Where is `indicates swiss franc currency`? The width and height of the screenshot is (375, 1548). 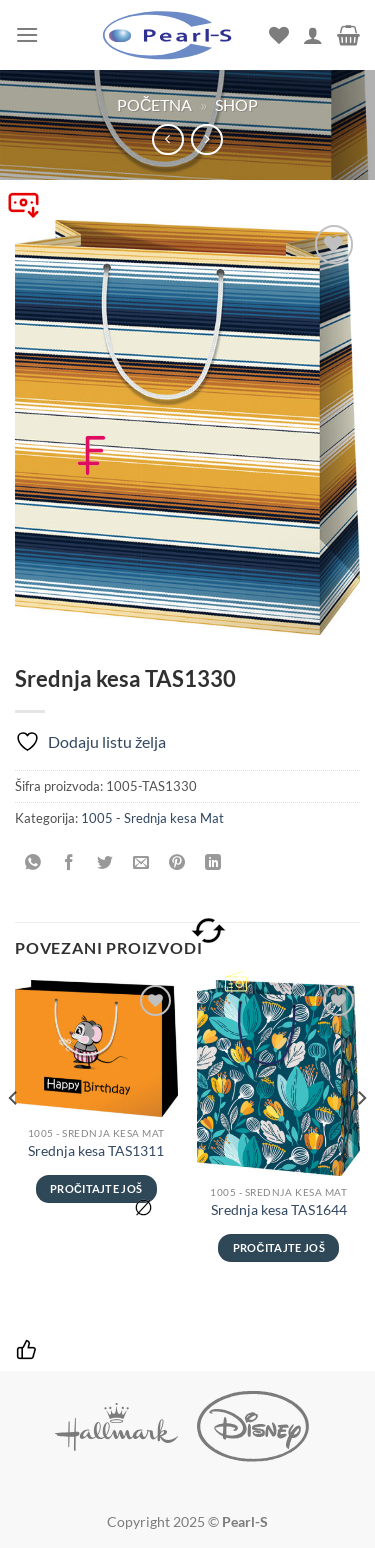
indicates swiss franc currency is located at coordinates (91, 455).